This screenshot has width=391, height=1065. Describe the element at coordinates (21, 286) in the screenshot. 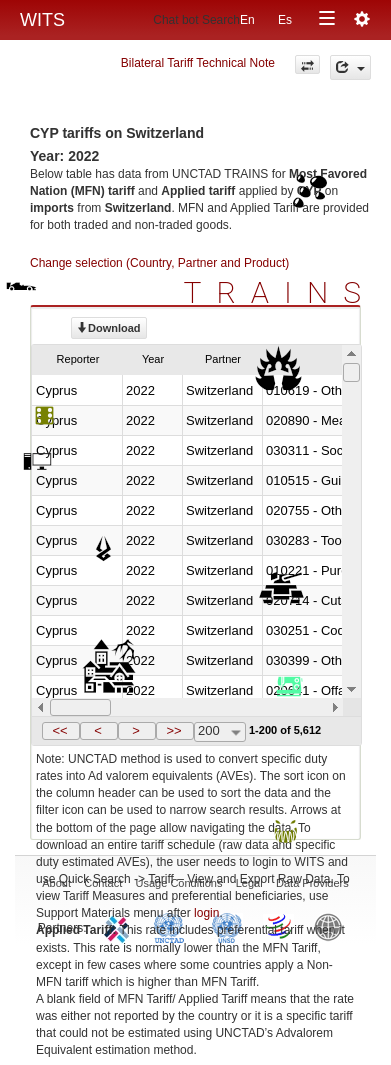

I see `access formula 1 racing game or content` at that location.